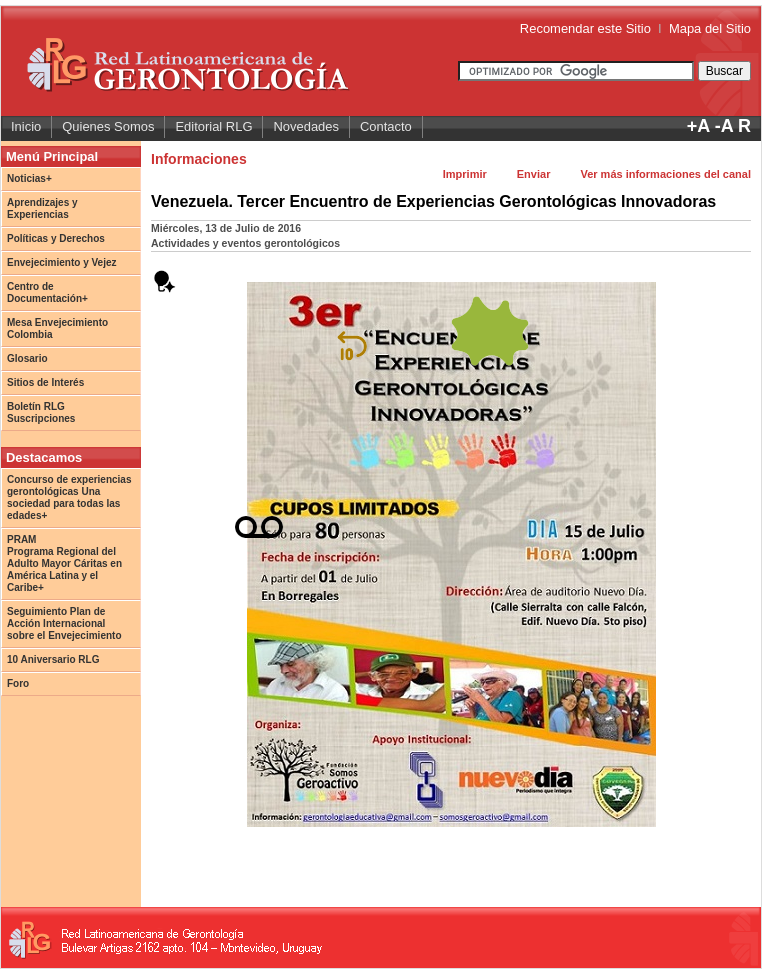  Describe the element at coordinates (164, 282) in the screenshot. I see `access AI-powered suggestions or insights` at that location.